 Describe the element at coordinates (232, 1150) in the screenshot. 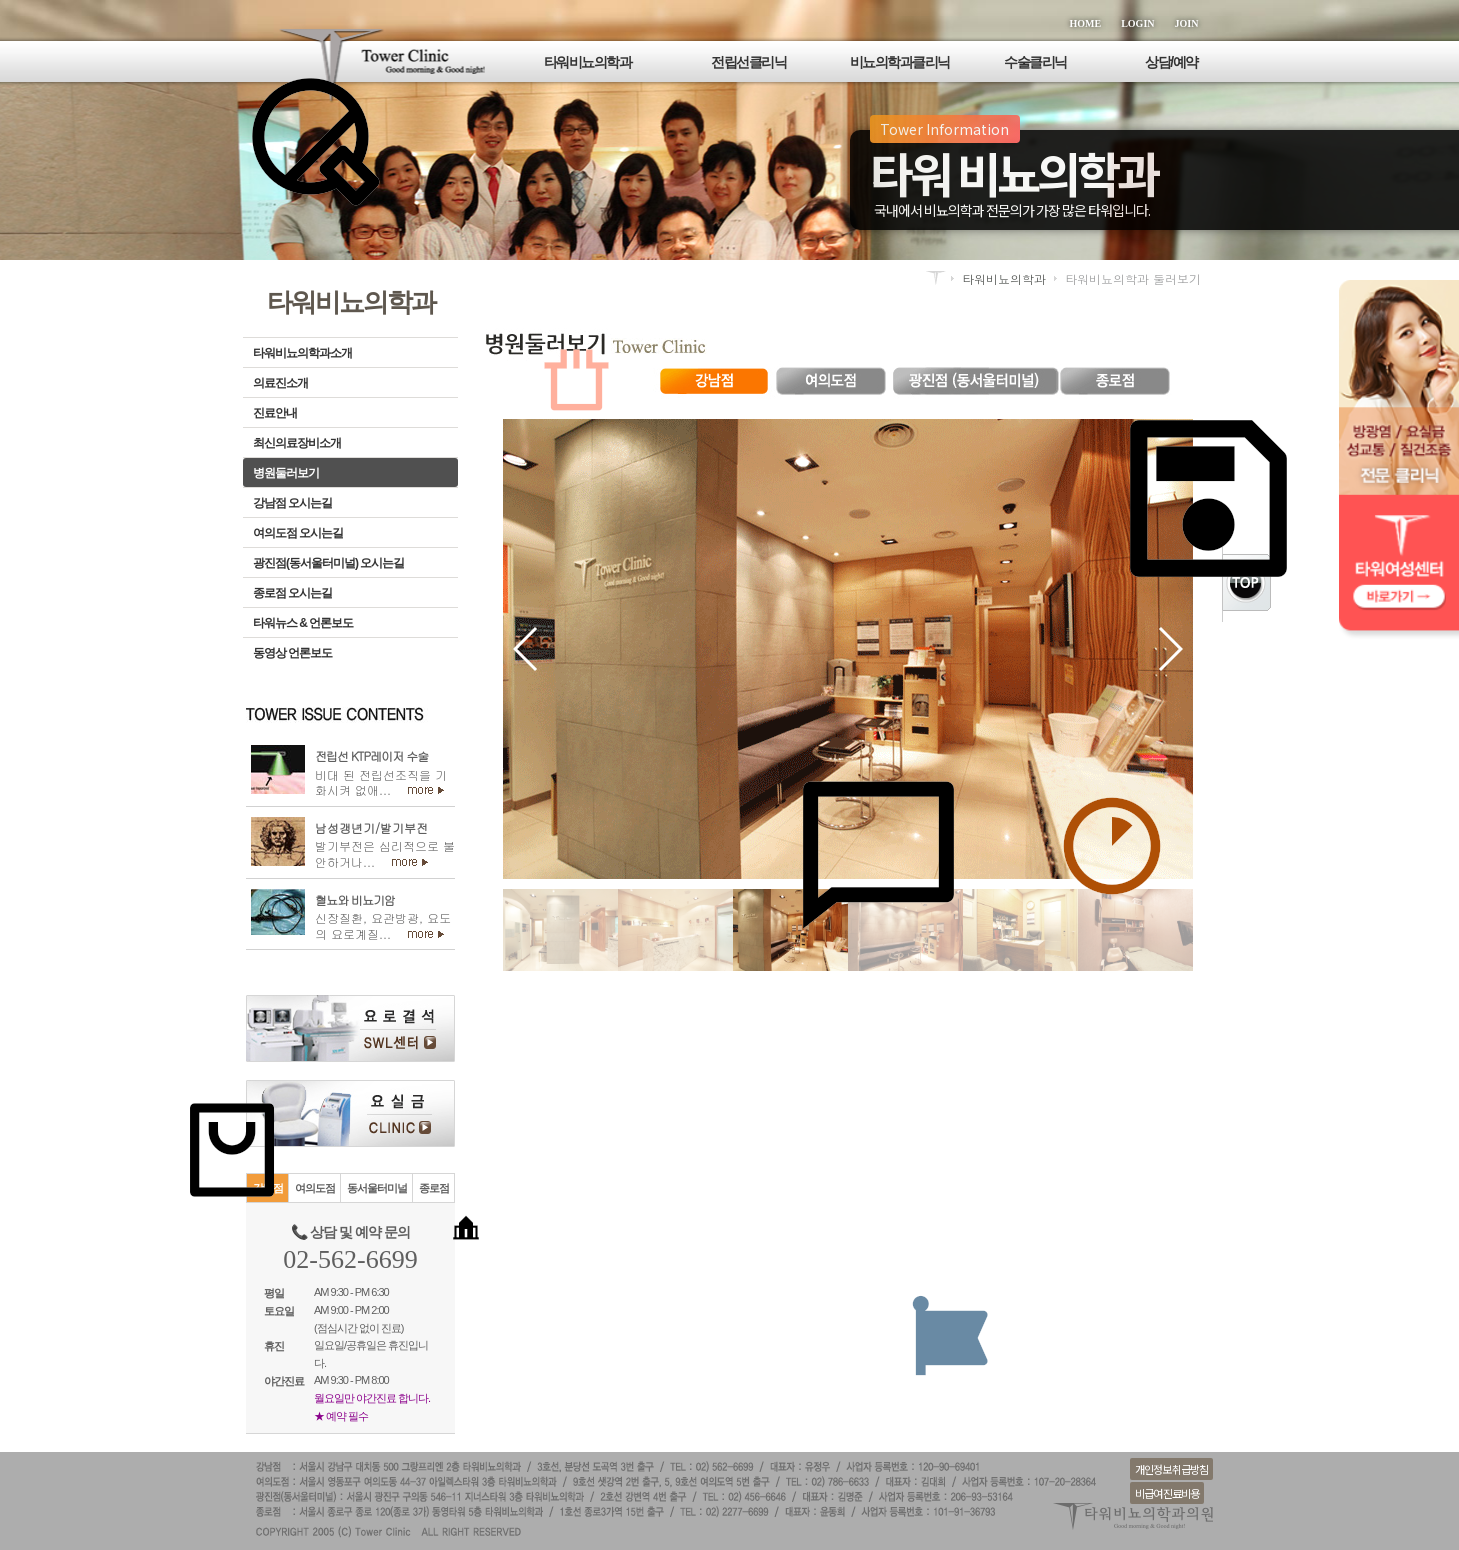

I see `view your shopping bag` at that location.